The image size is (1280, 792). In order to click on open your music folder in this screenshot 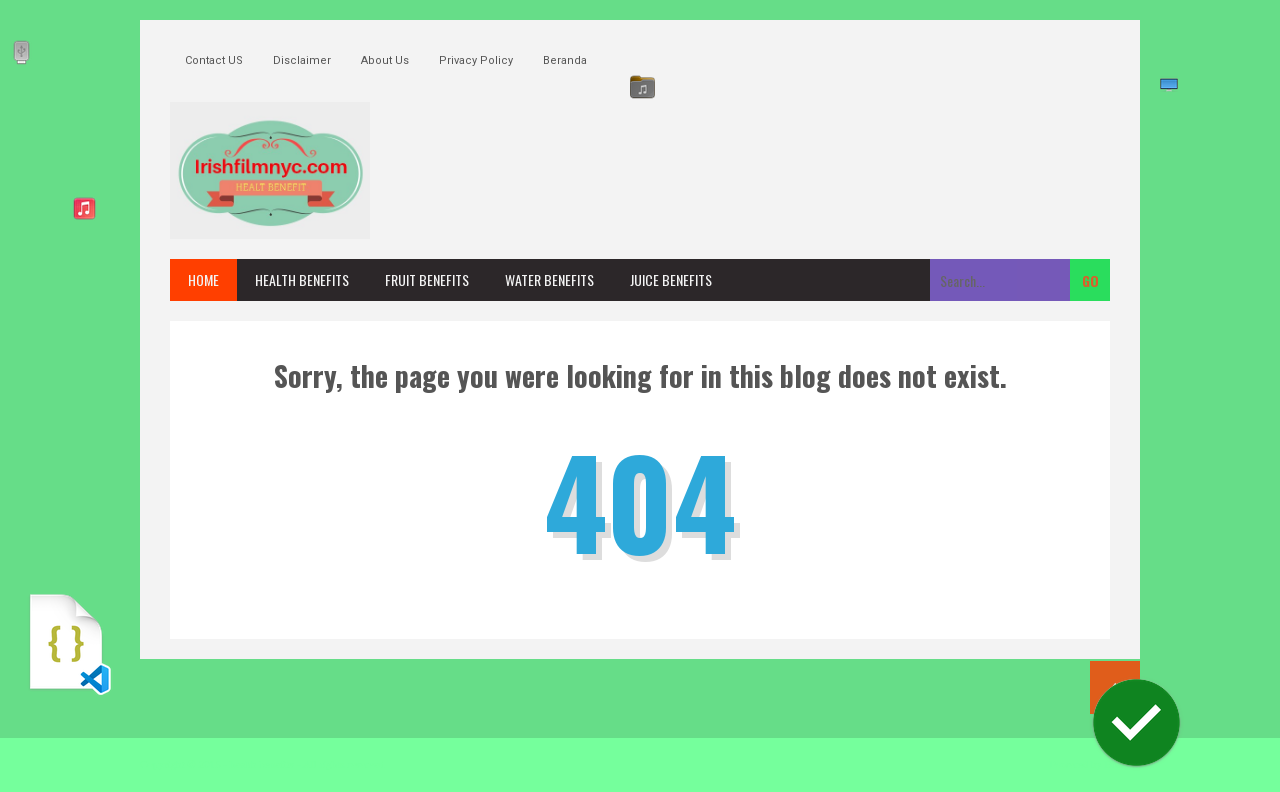, I will do `click(642, 86)`.